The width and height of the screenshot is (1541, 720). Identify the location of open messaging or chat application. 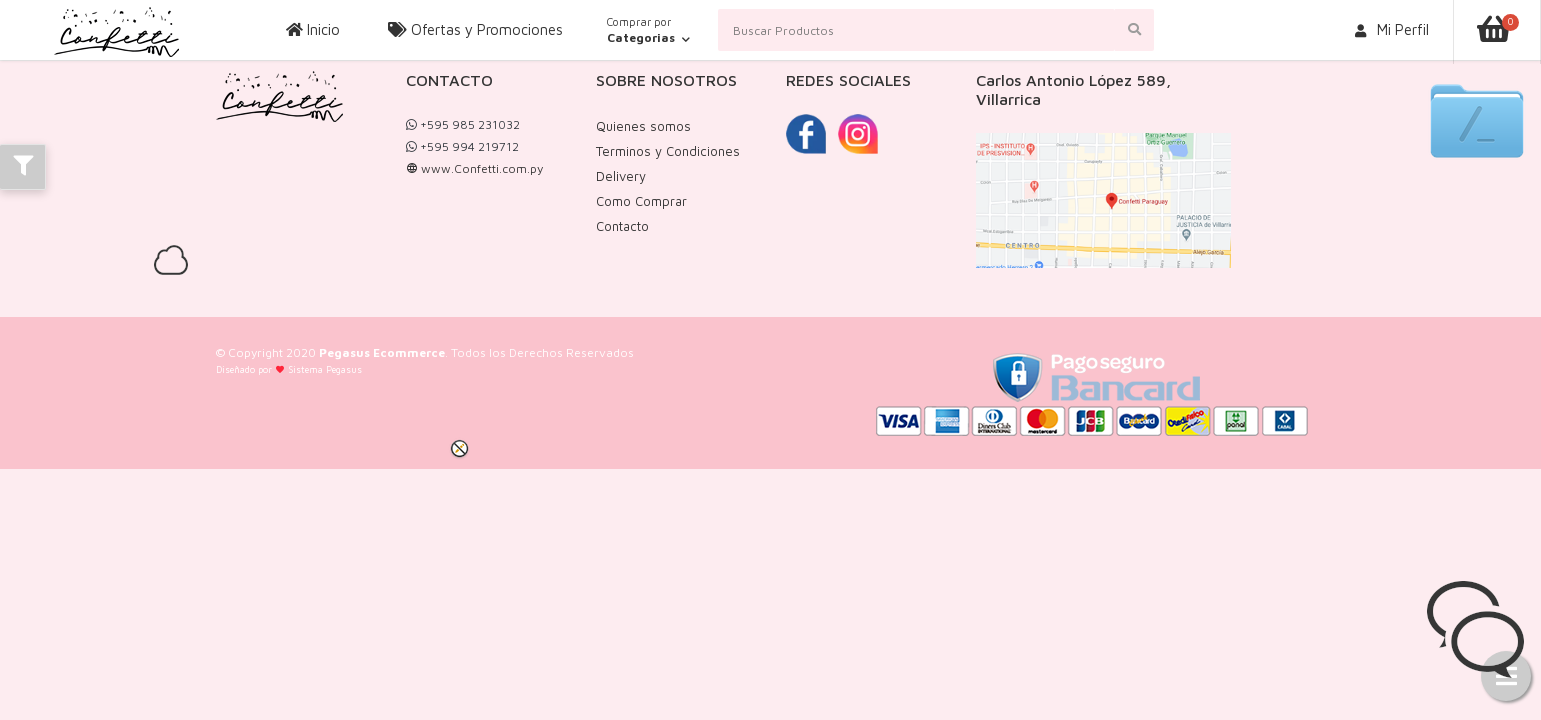
(1475, 629).